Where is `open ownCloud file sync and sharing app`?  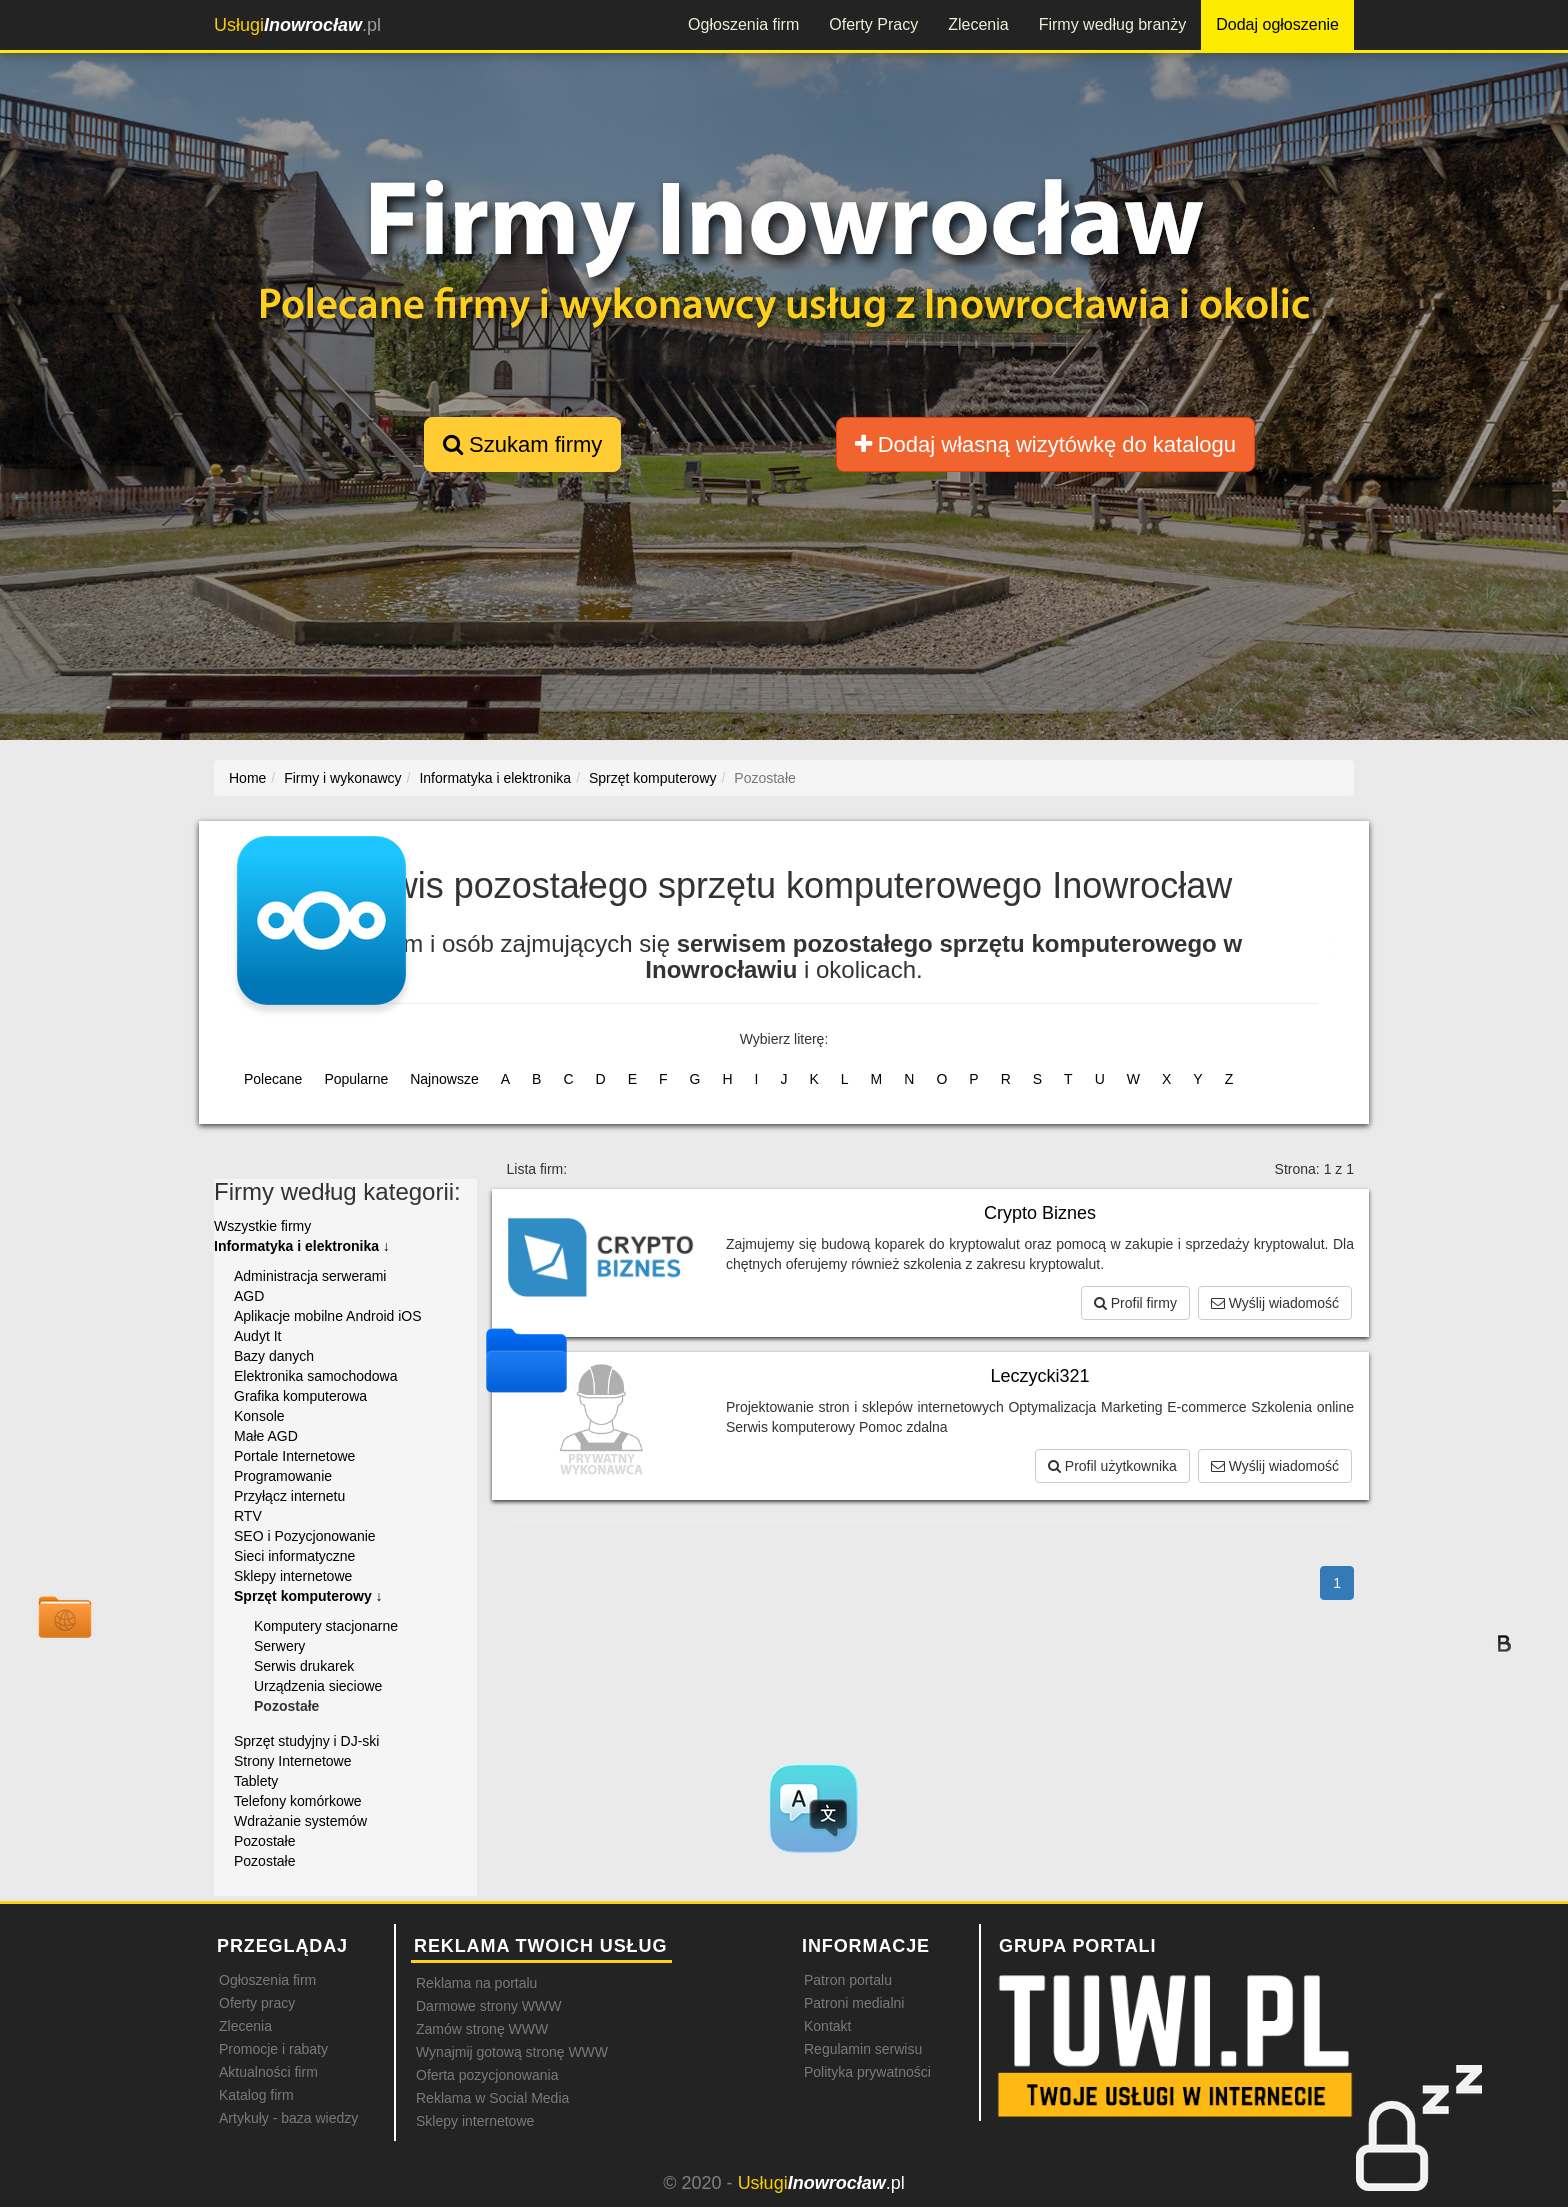
open ownCloud file sync and sharing app is located at coordinates (321, 920).